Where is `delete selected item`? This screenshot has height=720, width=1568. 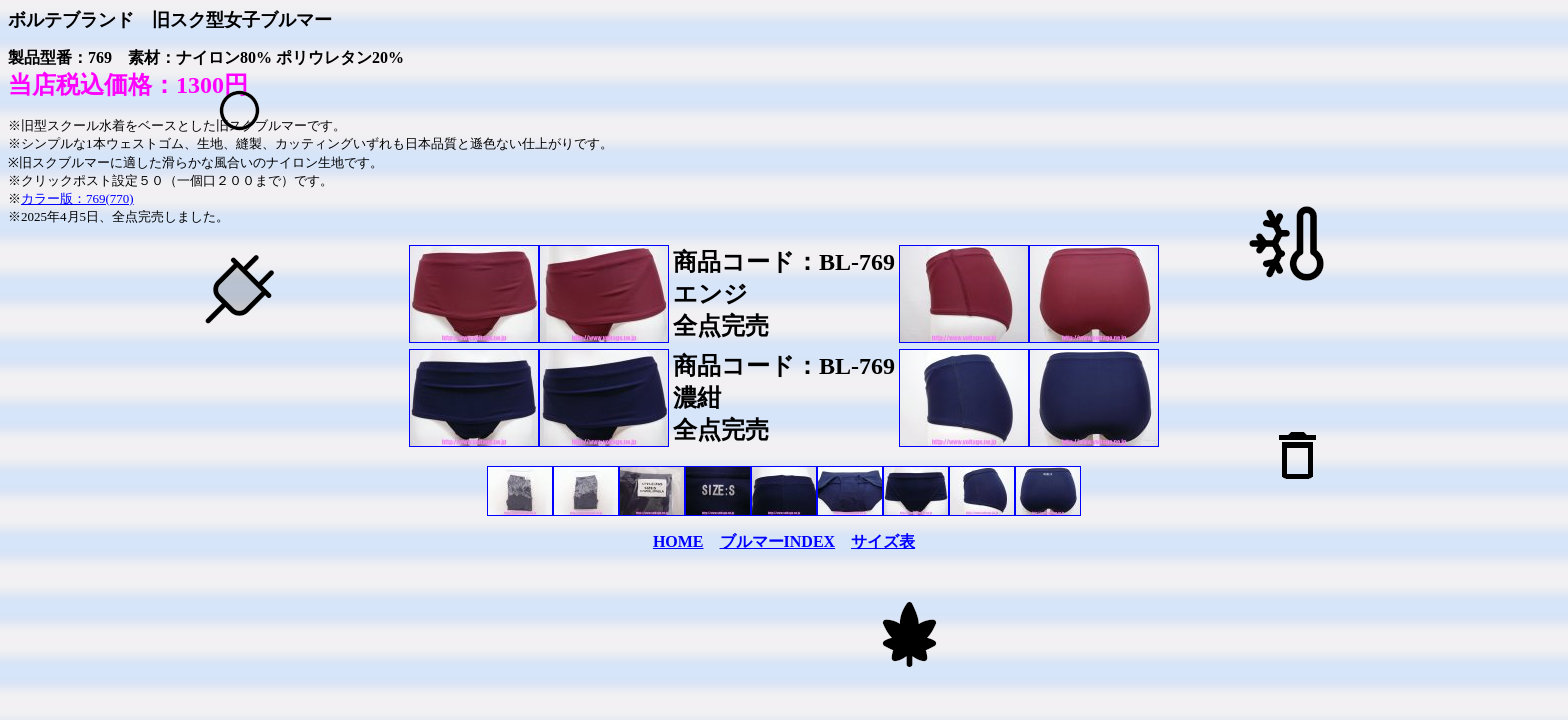
delete selected item is located at coordinates (1297, 455).